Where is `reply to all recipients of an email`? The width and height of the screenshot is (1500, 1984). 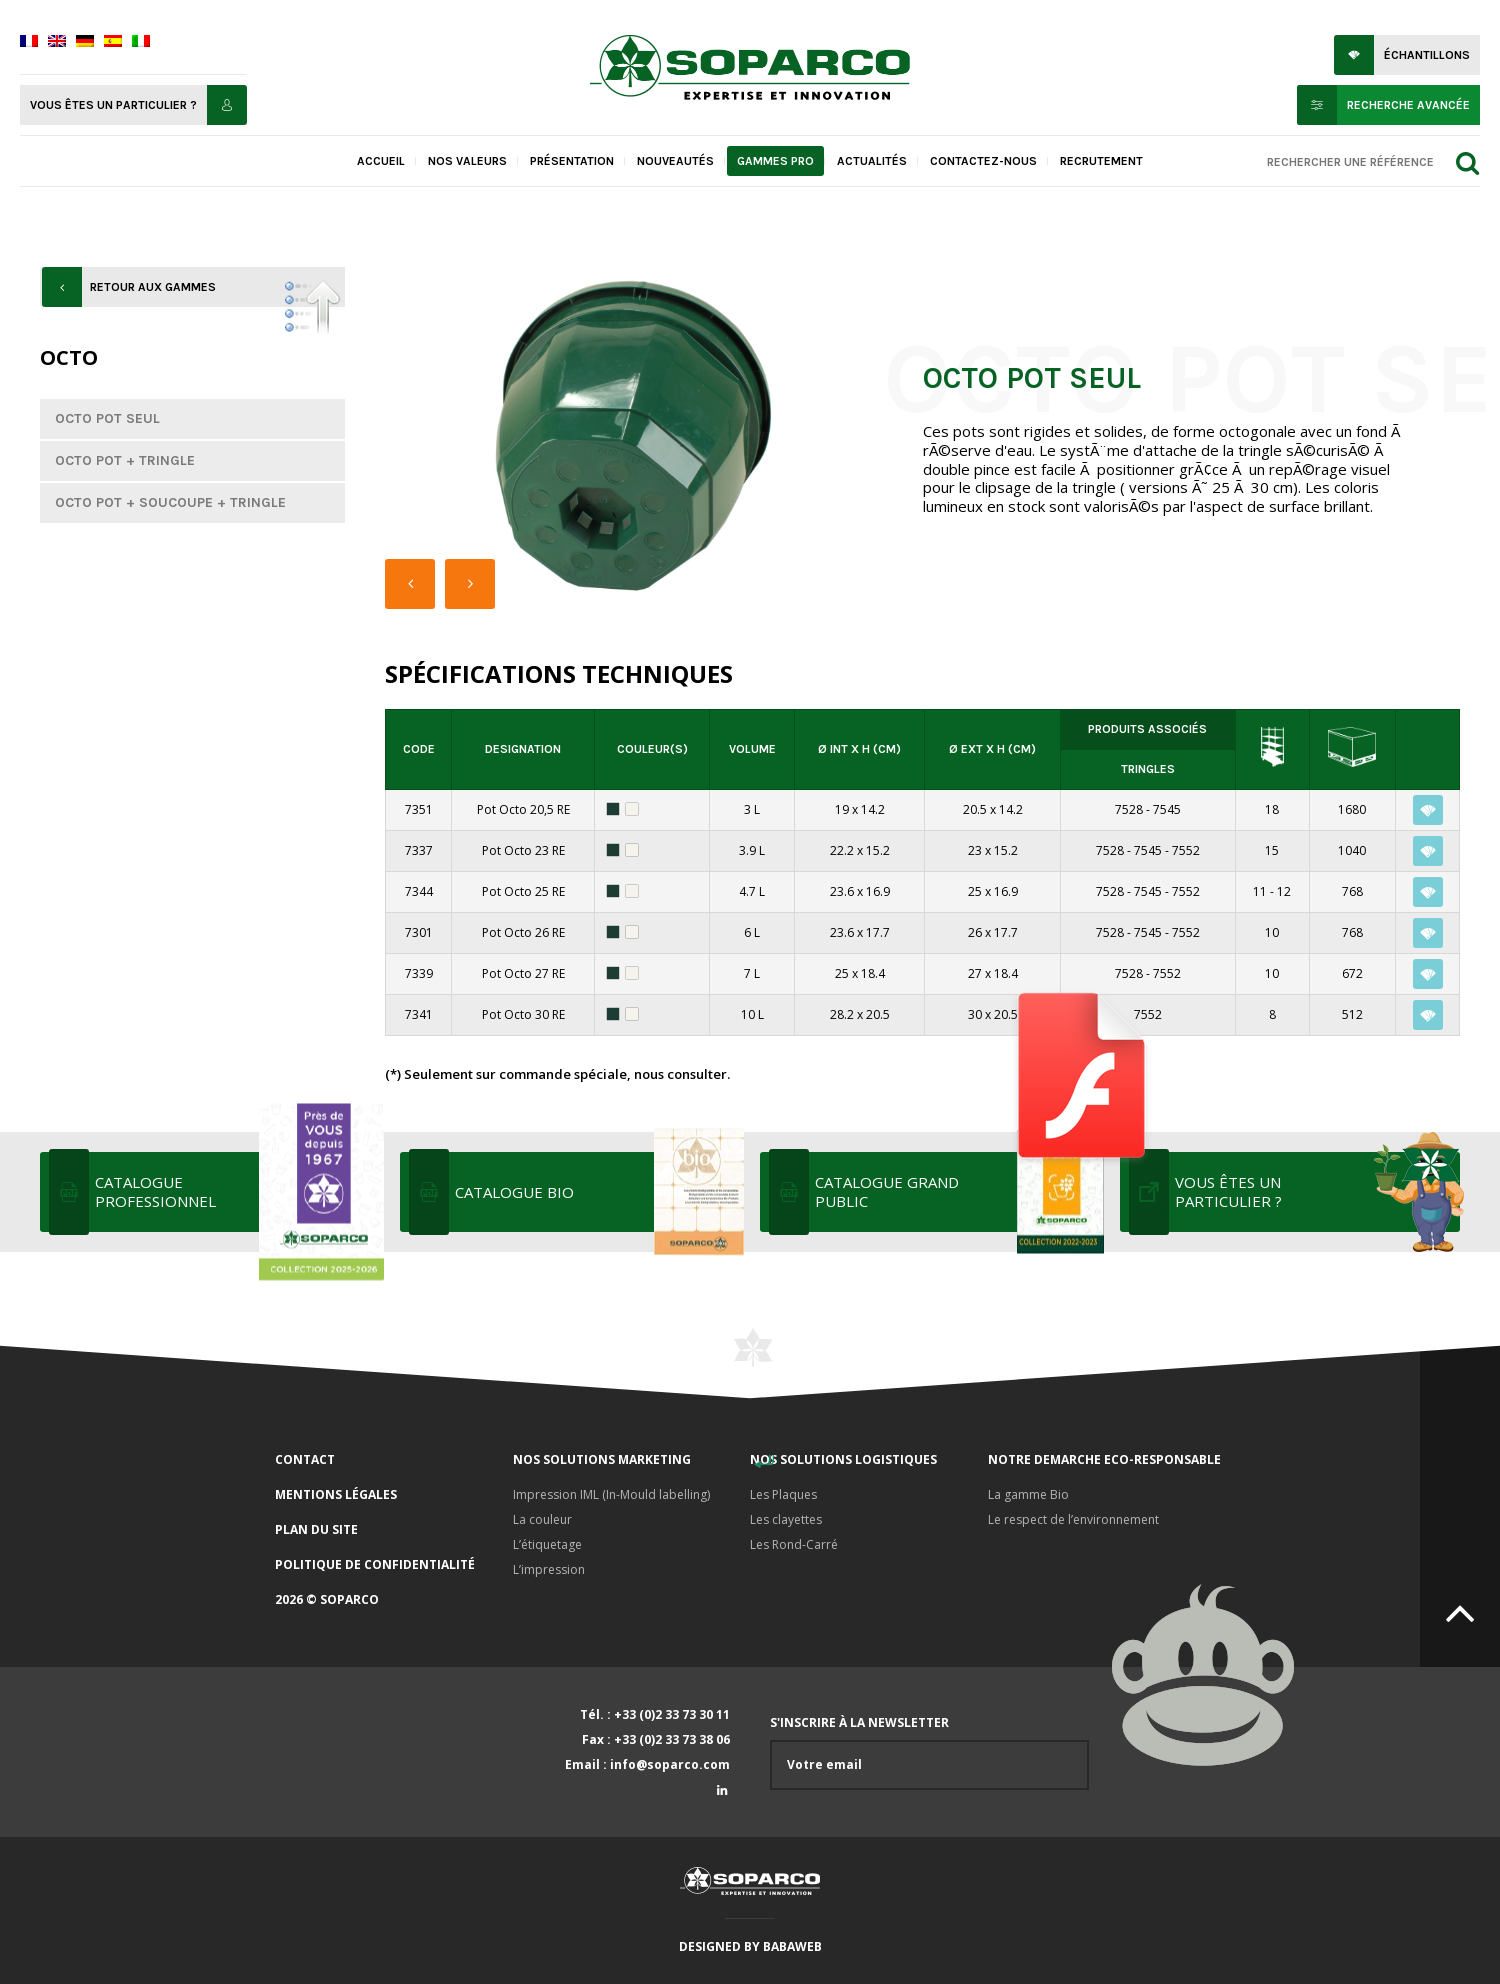
reply to all recipients of an email is located at coordinates (764, 1460).